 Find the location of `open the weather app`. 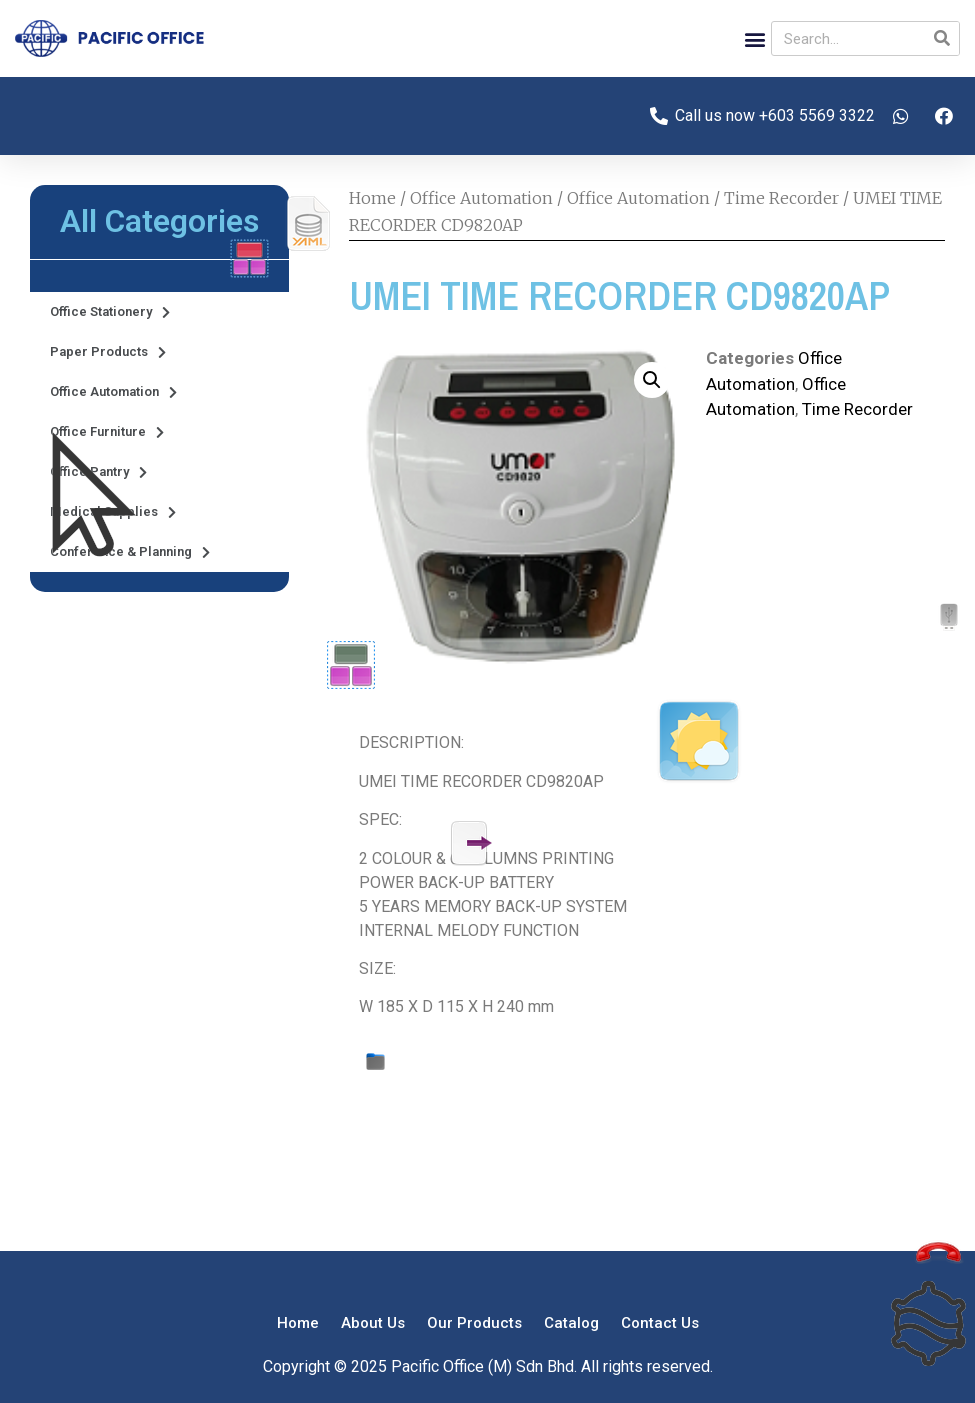

open the weather app is located at coordinates (699, 741).